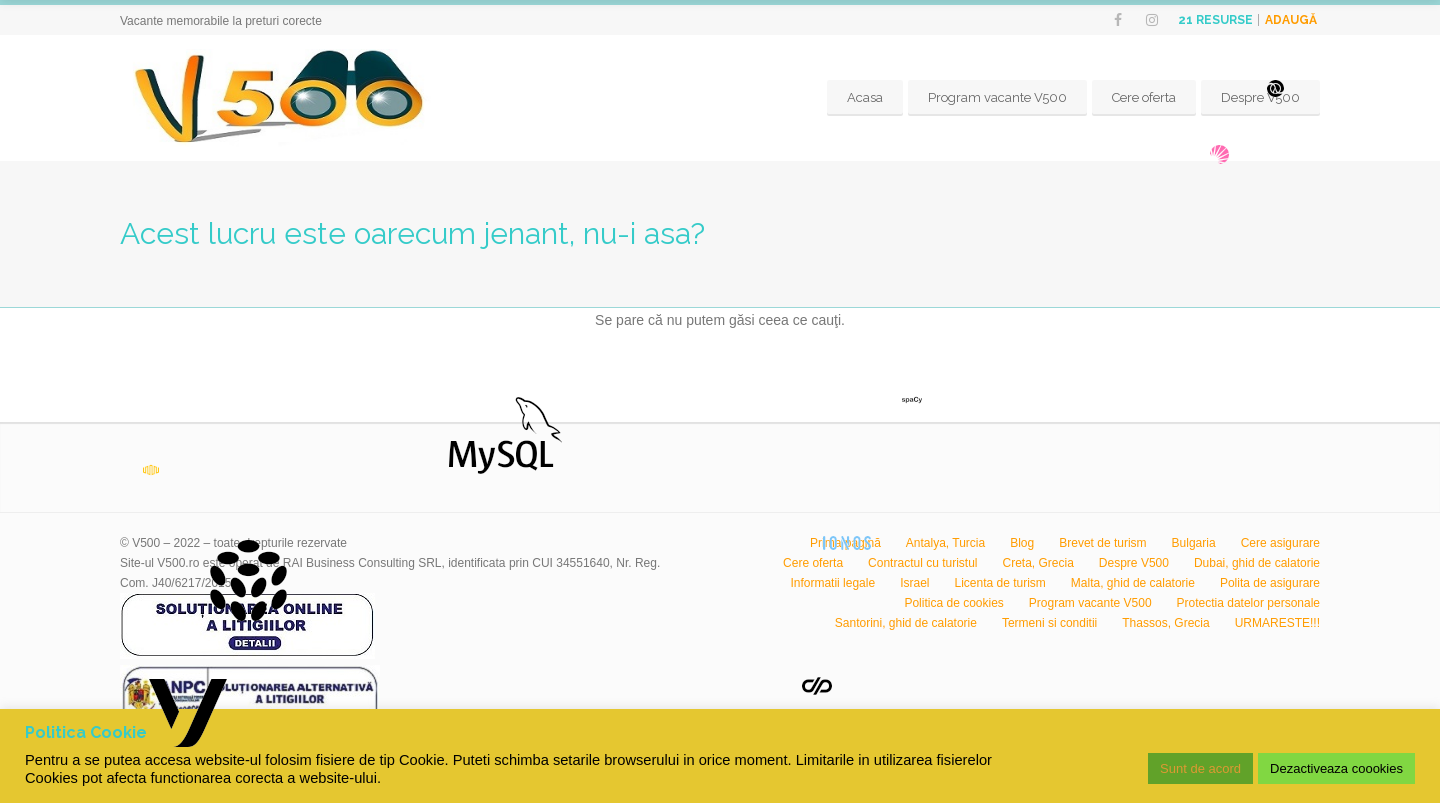  I want to click on clojure programming language logo, so click(1275, 88).